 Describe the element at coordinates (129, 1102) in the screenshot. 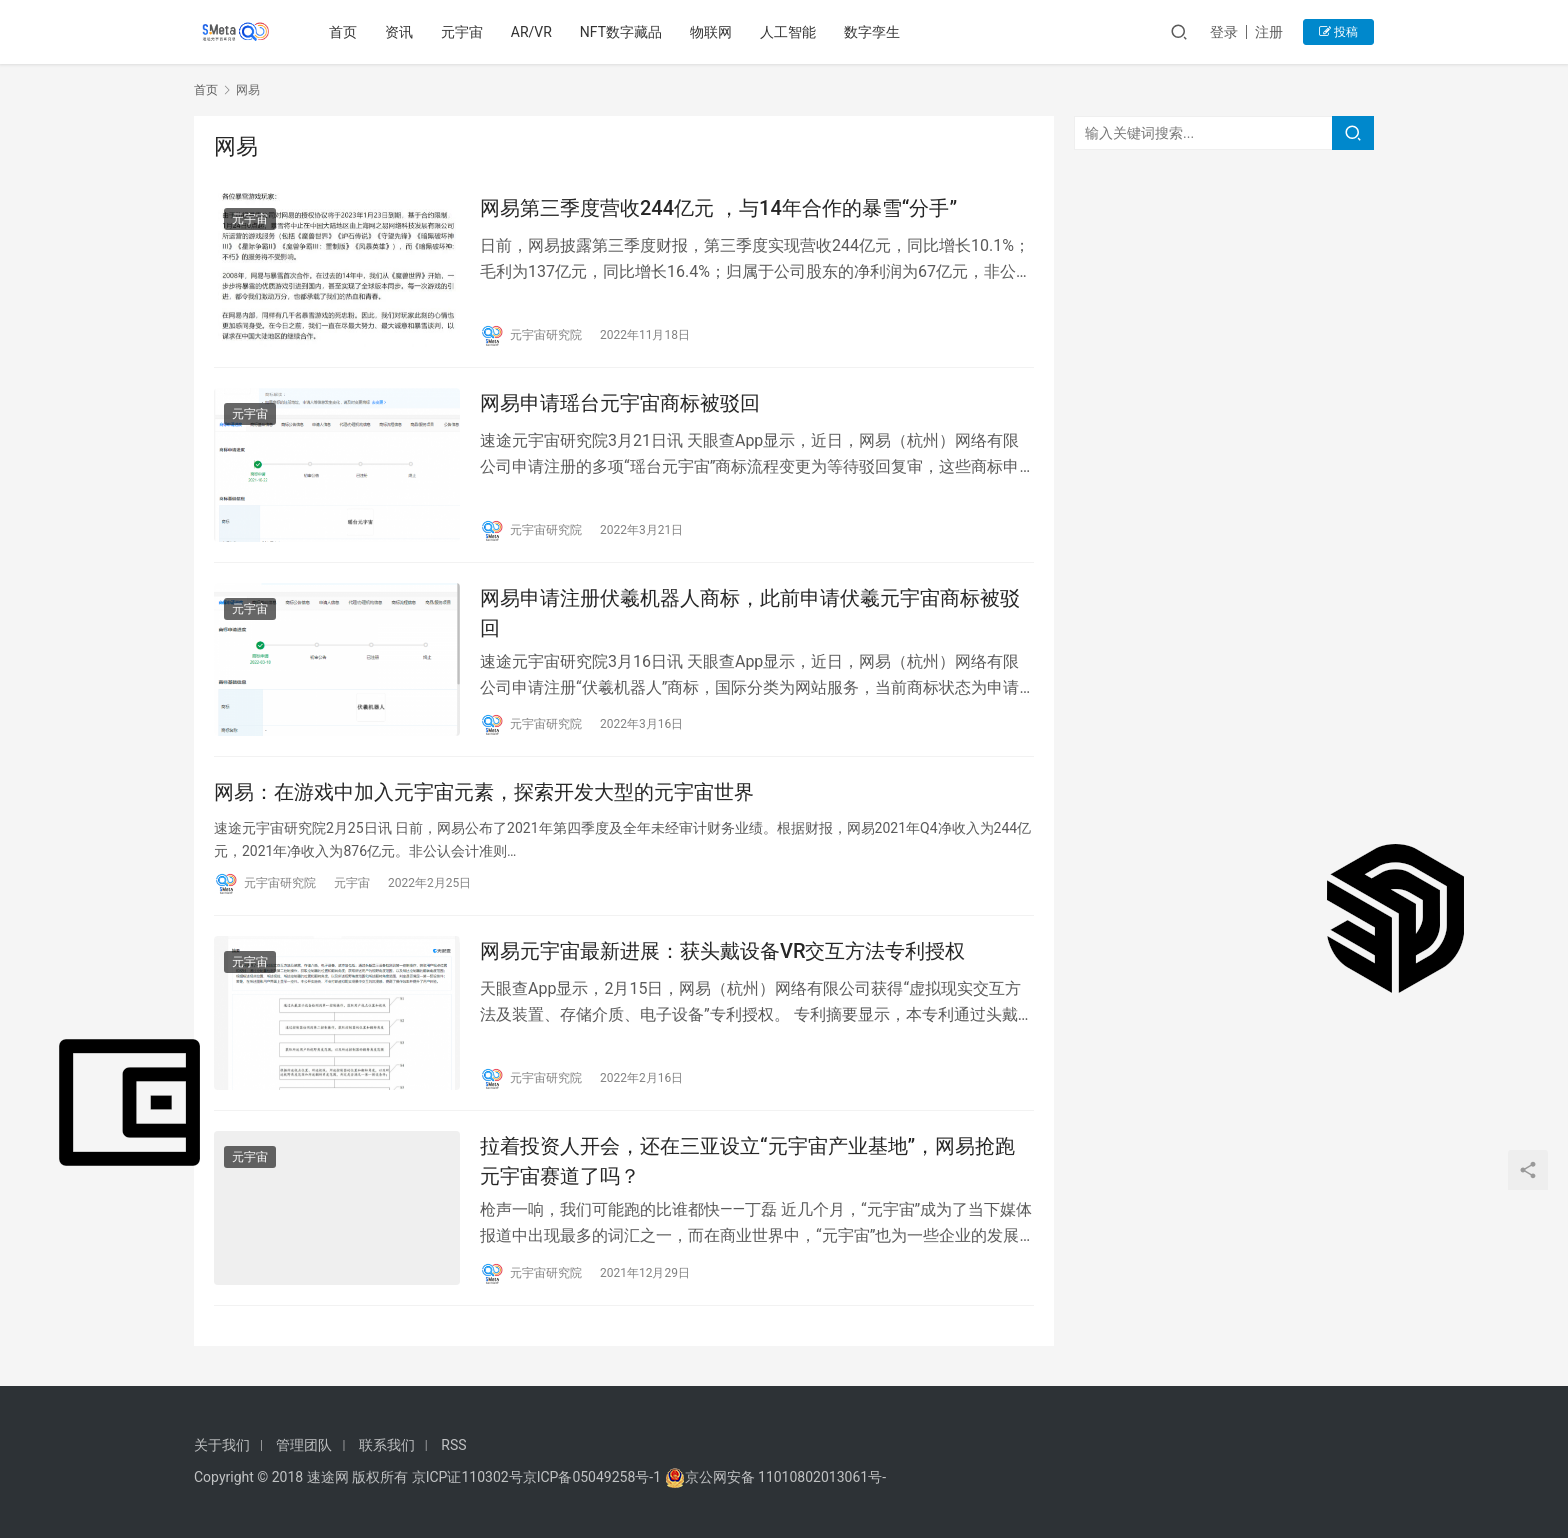

I see `access your wallet or payment methods` at that location.